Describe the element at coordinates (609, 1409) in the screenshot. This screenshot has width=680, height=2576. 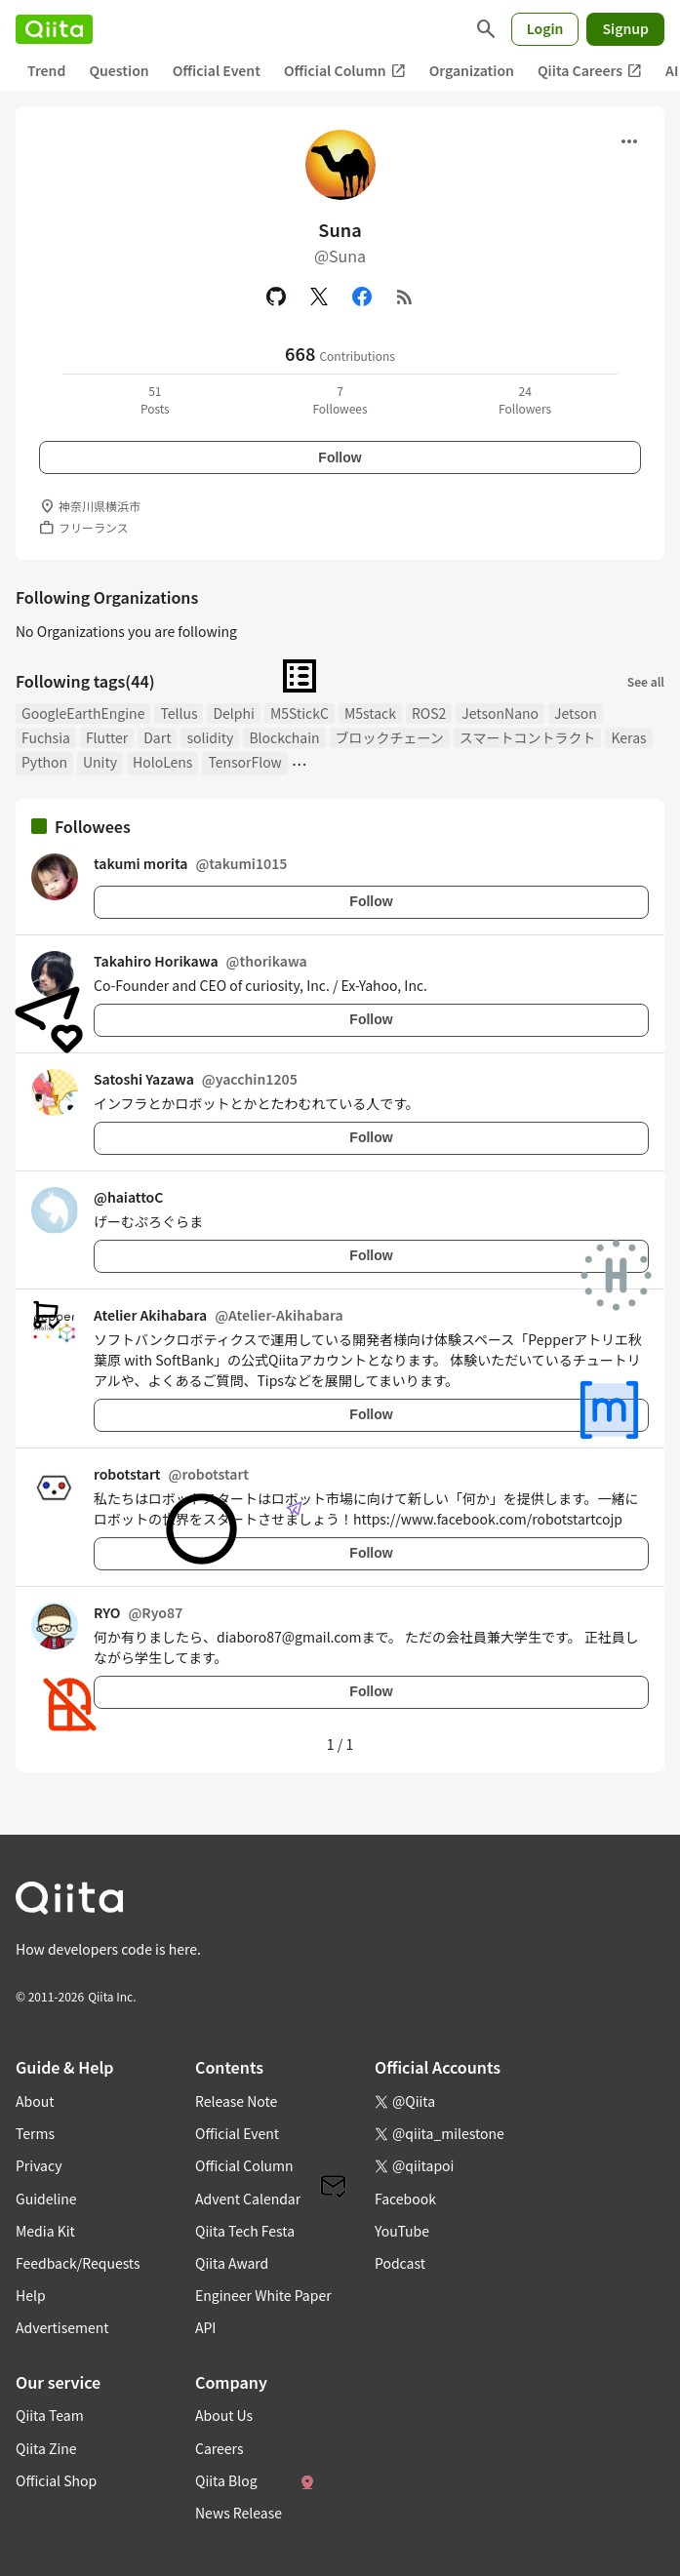
I see `link to Matrix messaging platform` at that location.